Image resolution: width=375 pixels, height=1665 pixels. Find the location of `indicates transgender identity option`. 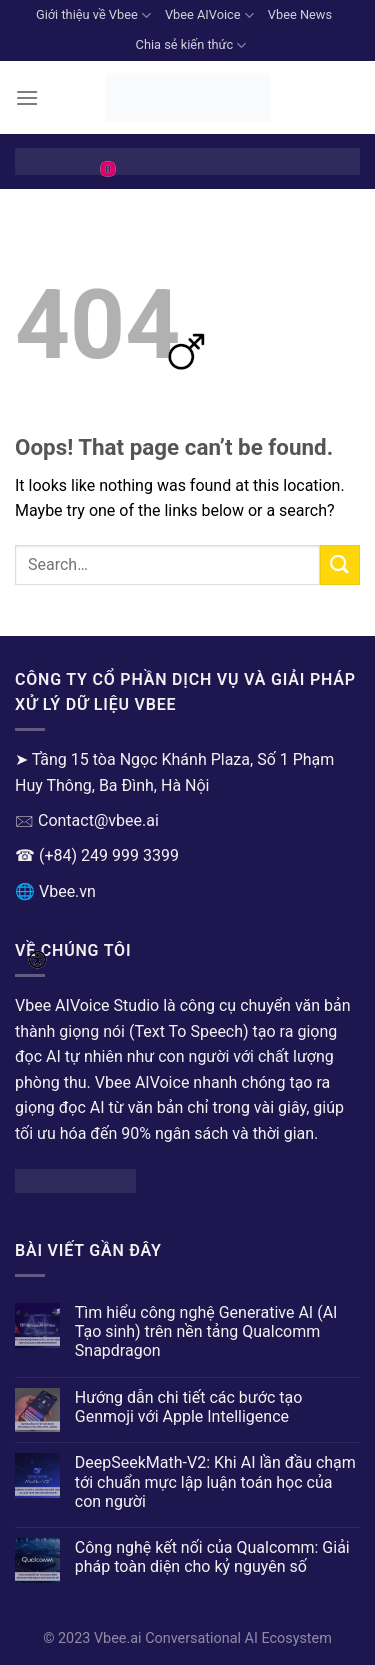

indicates transgender identity option is located at coordinates (187, 351).